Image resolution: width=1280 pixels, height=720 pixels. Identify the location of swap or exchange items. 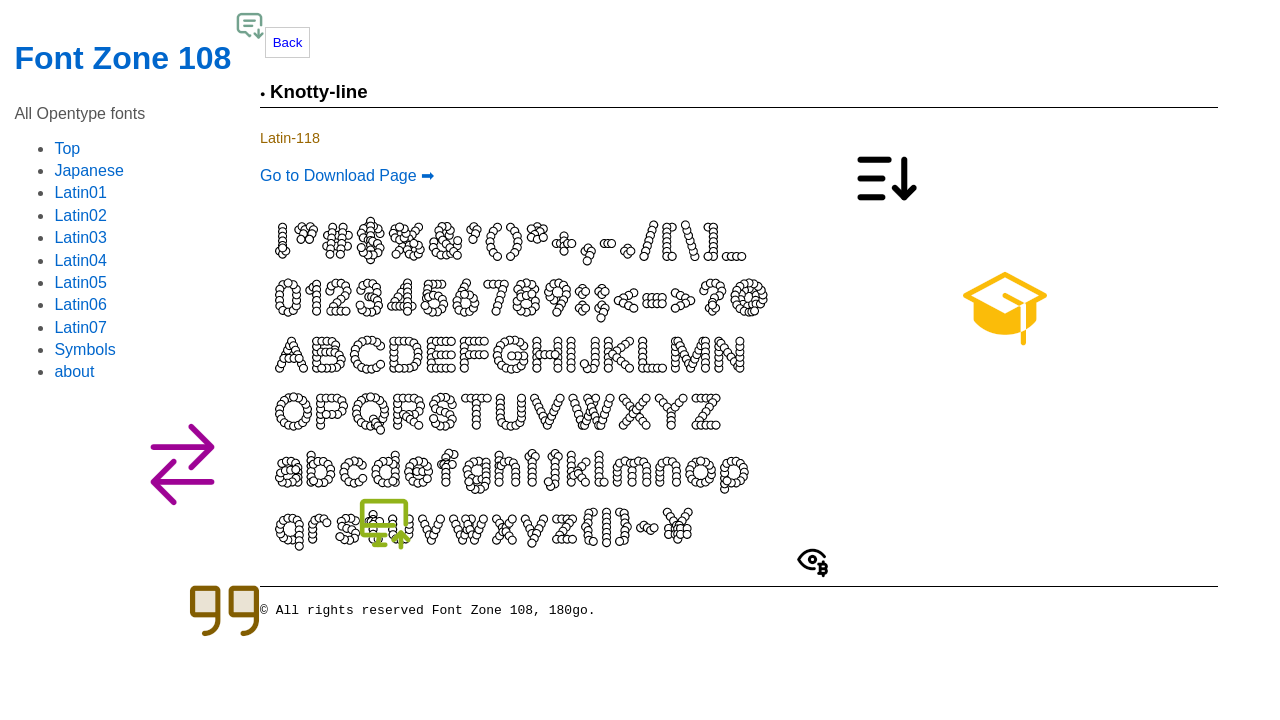
(182, 464).